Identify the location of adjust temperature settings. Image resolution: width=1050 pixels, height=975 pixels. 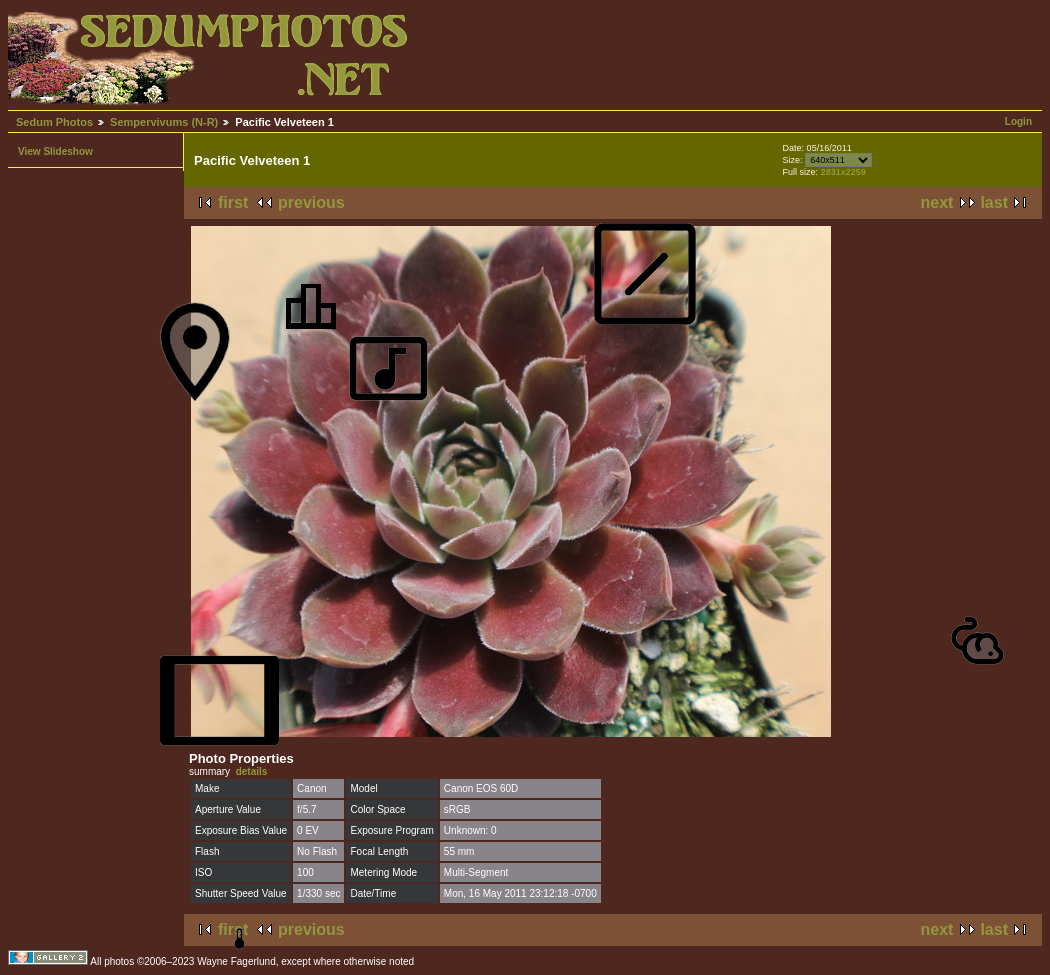
(239, 938).